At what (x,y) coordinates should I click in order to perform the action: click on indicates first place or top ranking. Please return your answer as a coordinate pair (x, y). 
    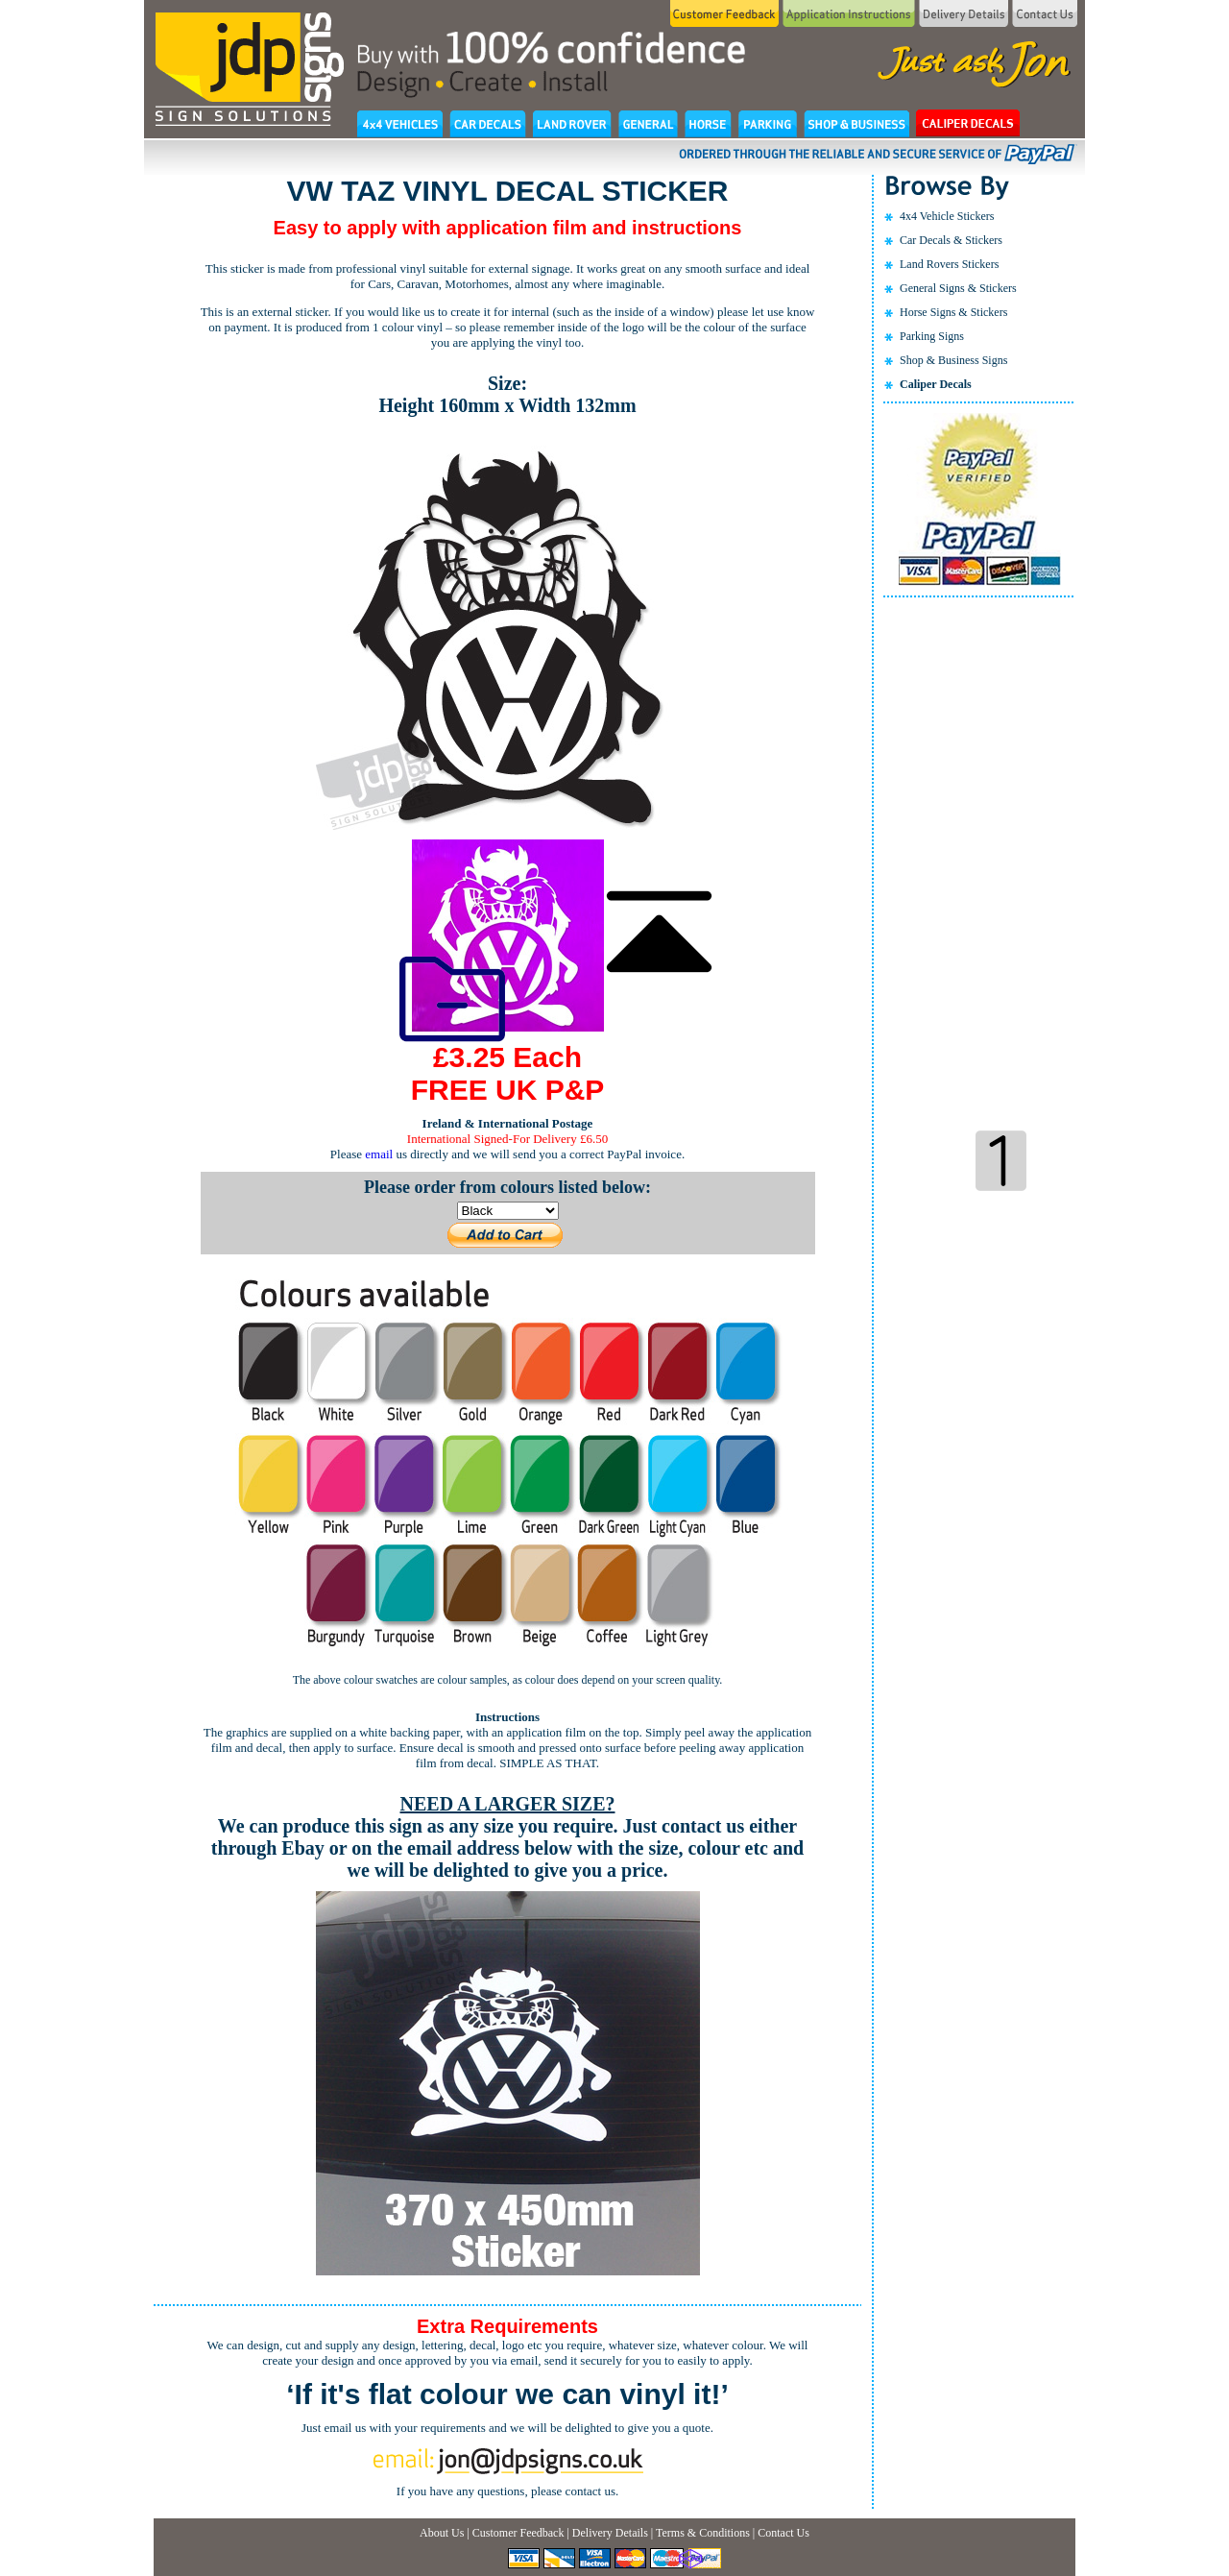
    Looking at the image, I should click on (1000, 1160).